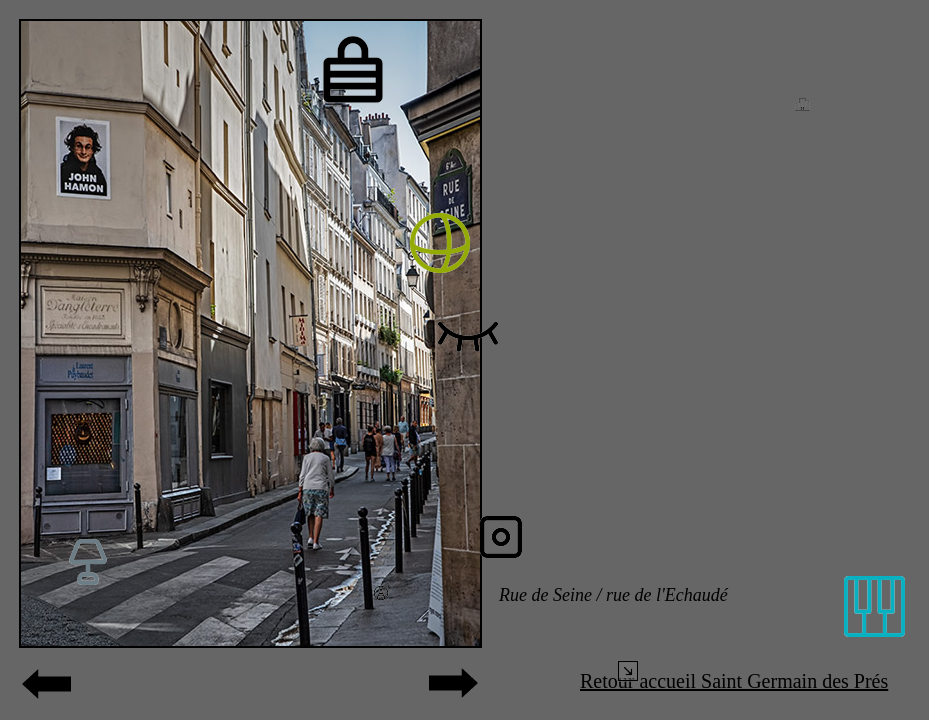  I want to click on view apartment or residential properties, so click(802, 104).